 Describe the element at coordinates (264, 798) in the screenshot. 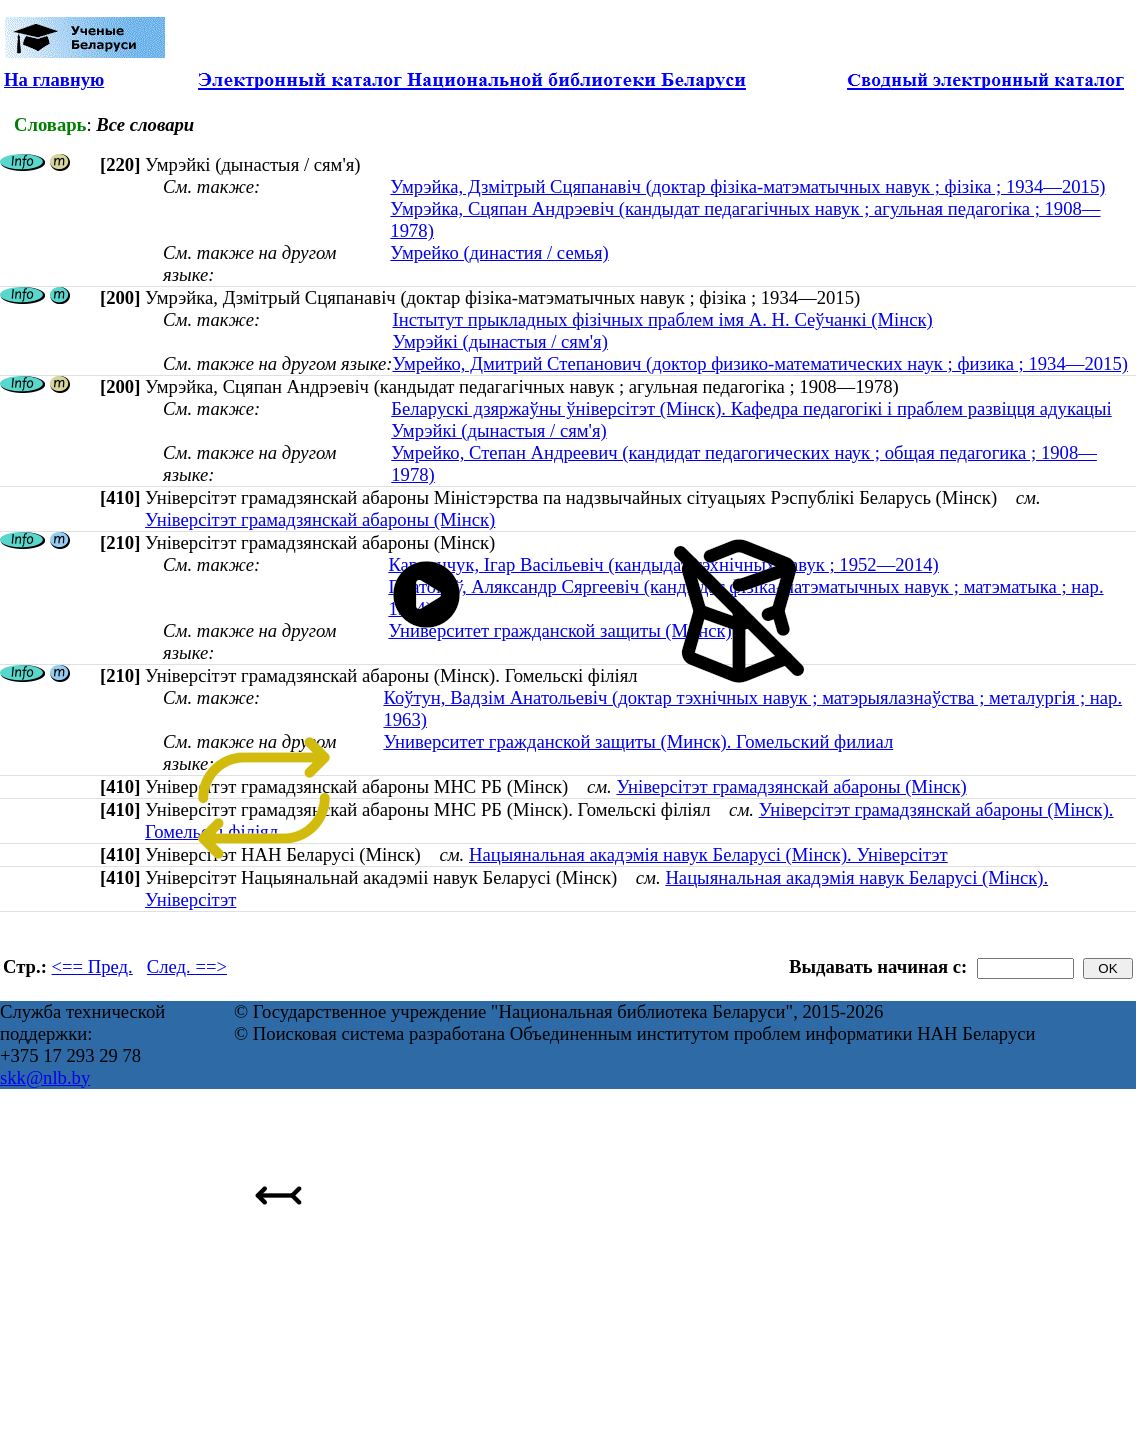

I see `enable repeat mode for media playback` at that location.